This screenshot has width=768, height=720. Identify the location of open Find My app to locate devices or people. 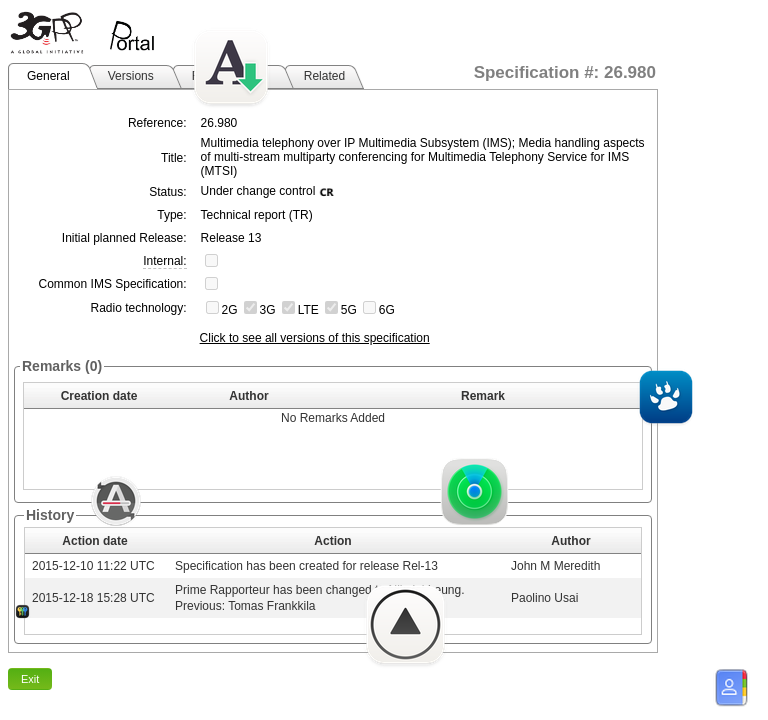
(474, 491).